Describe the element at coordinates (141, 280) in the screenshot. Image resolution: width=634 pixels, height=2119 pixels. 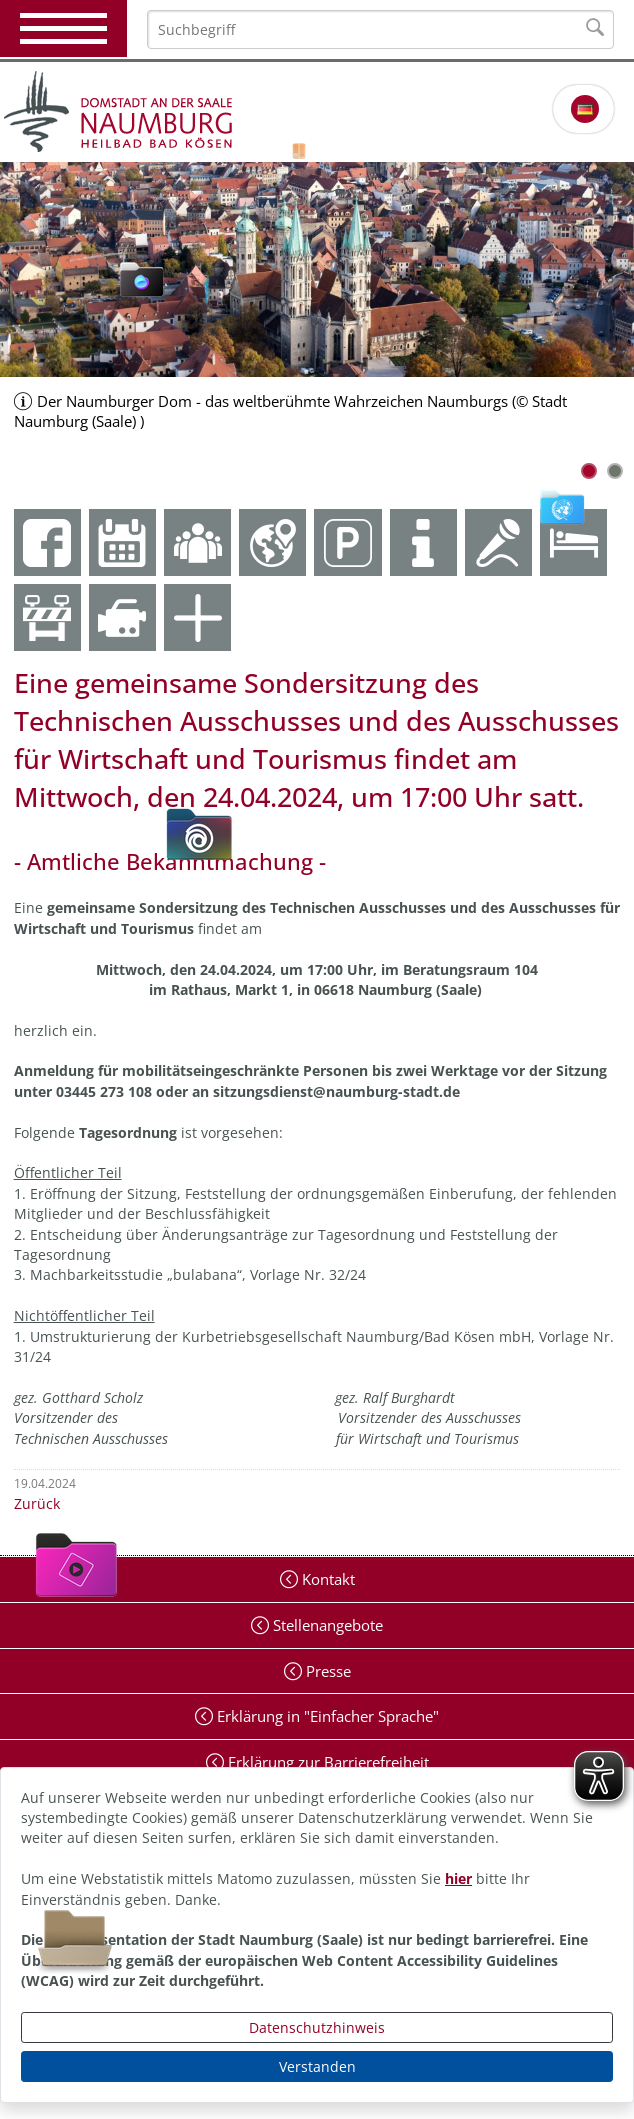
I see `open jetbrains fleet project folder` at that location.